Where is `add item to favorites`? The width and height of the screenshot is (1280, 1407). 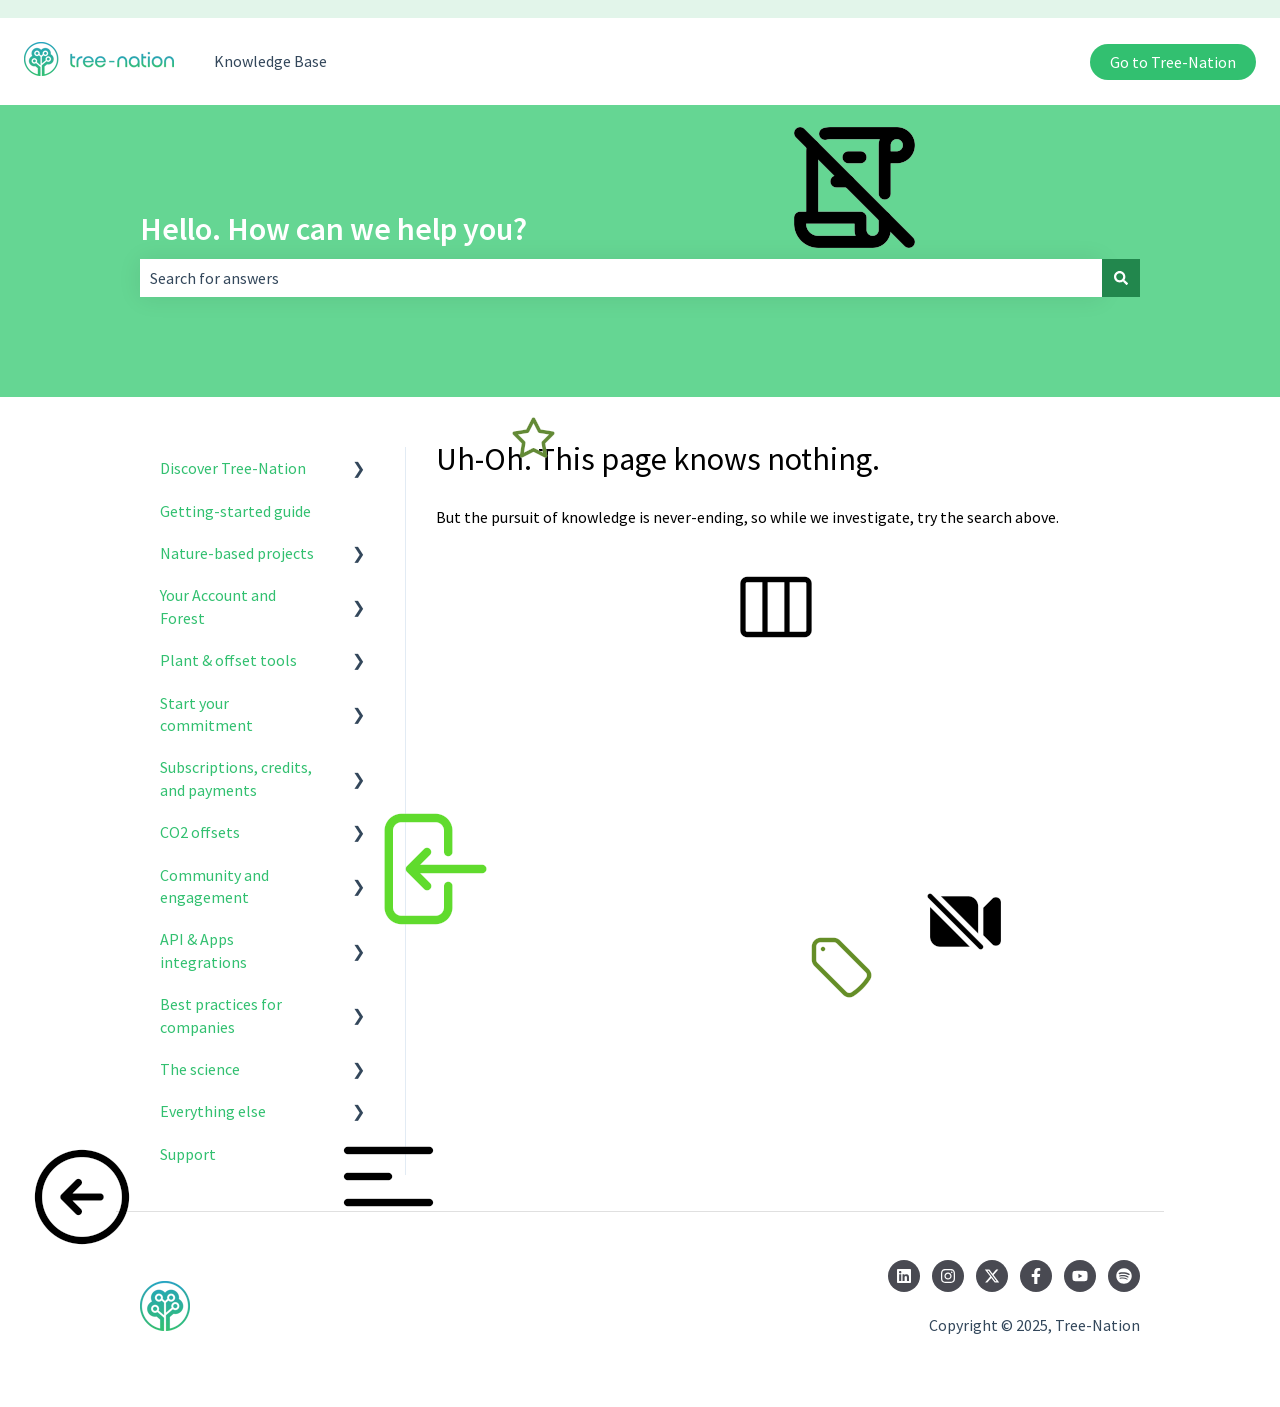
add item to favorites is located at coordinates (533, 439).